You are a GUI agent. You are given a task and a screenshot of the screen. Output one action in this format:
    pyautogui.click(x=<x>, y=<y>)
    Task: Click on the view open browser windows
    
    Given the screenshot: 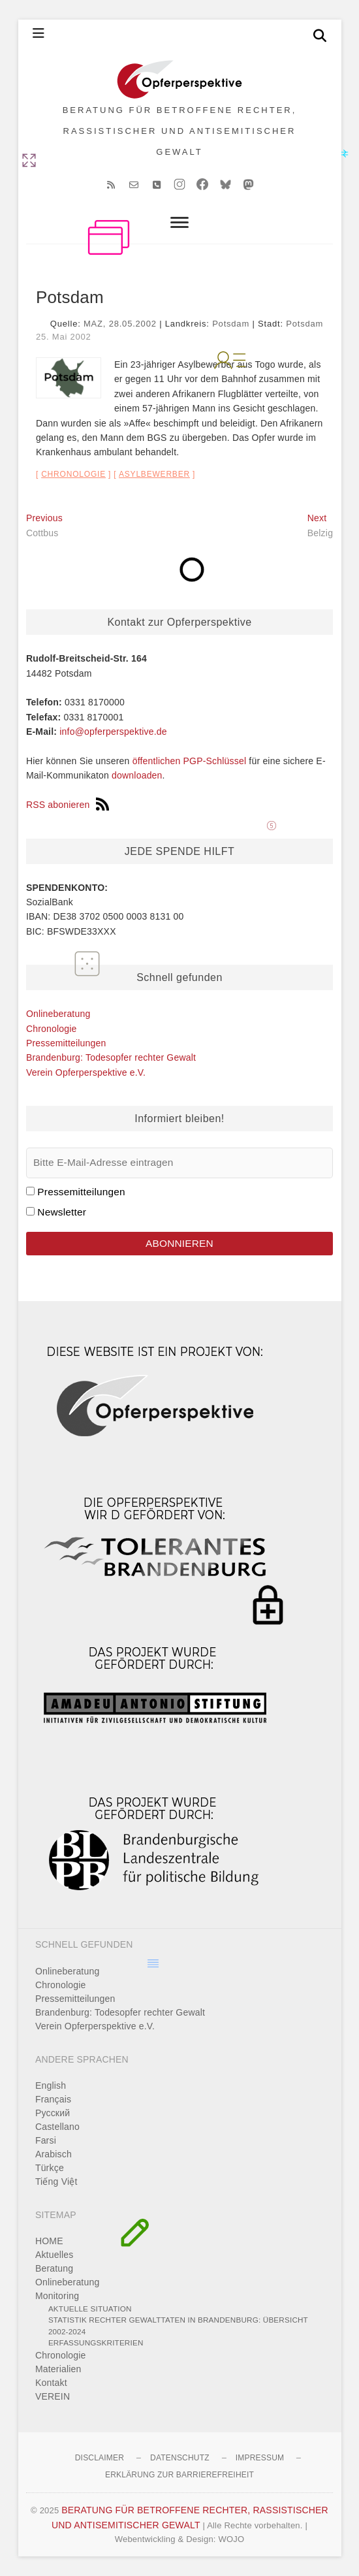 What is the action you would take?
    pyautogui.click(x=108, y=237)
    